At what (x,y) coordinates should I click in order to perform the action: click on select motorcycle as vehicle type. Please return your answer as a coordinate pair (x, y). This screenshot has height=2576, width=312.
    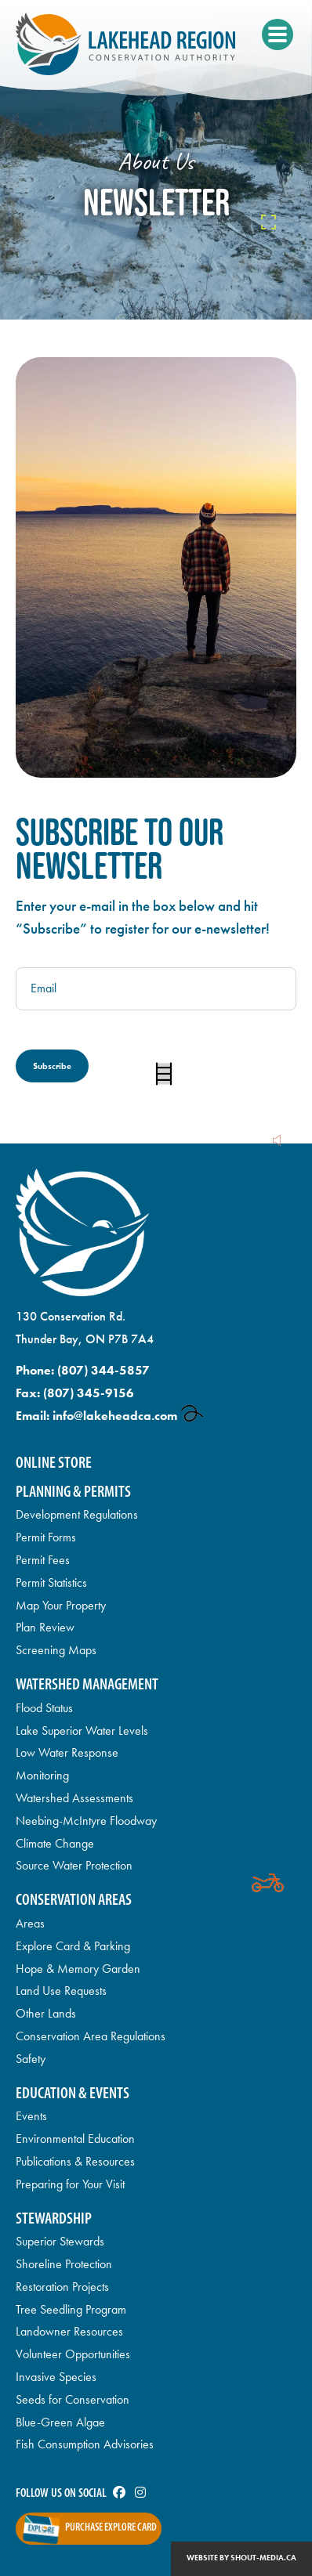
    Looking at the image, I should click on (267, 1883).